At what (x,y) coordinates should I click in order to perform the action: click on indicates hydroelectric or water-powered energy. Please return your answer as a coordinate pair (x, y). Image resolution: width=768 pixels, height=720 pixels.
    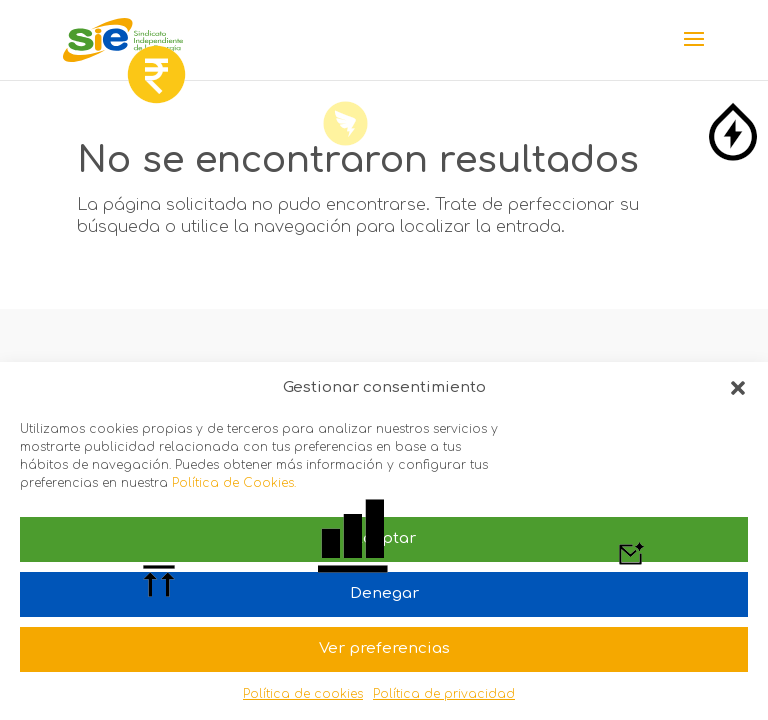
    Looking at the image, I should click on (733, 134).